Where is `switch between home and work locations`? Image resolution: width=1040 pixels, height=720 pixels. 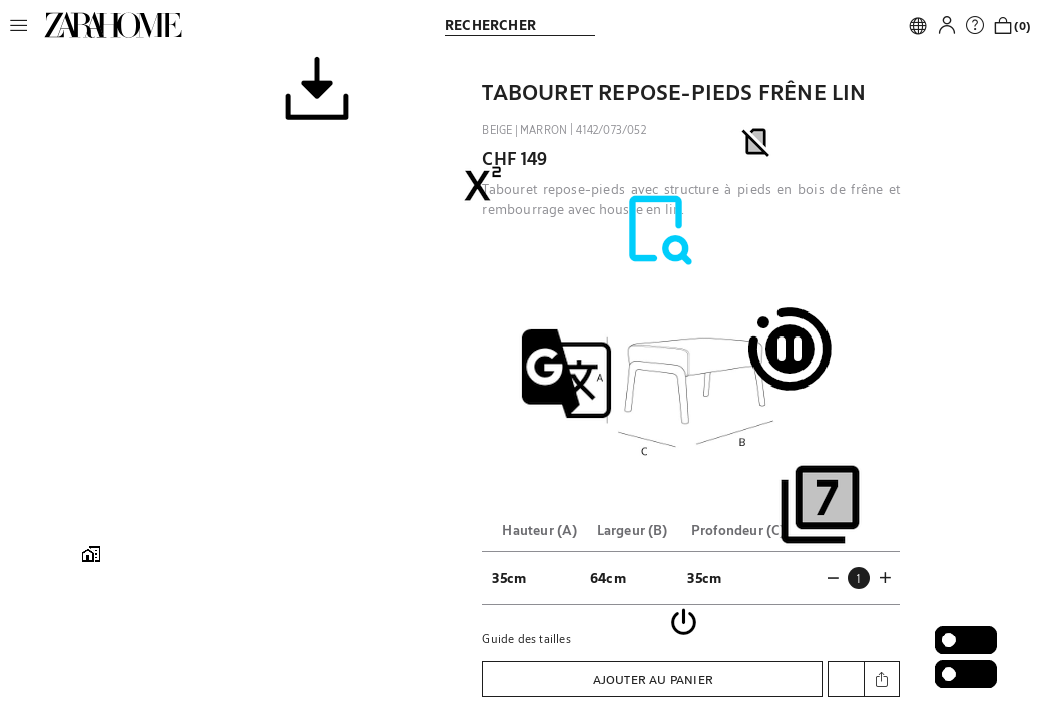
switch between home and work locations is located at coordinates (91, 554).